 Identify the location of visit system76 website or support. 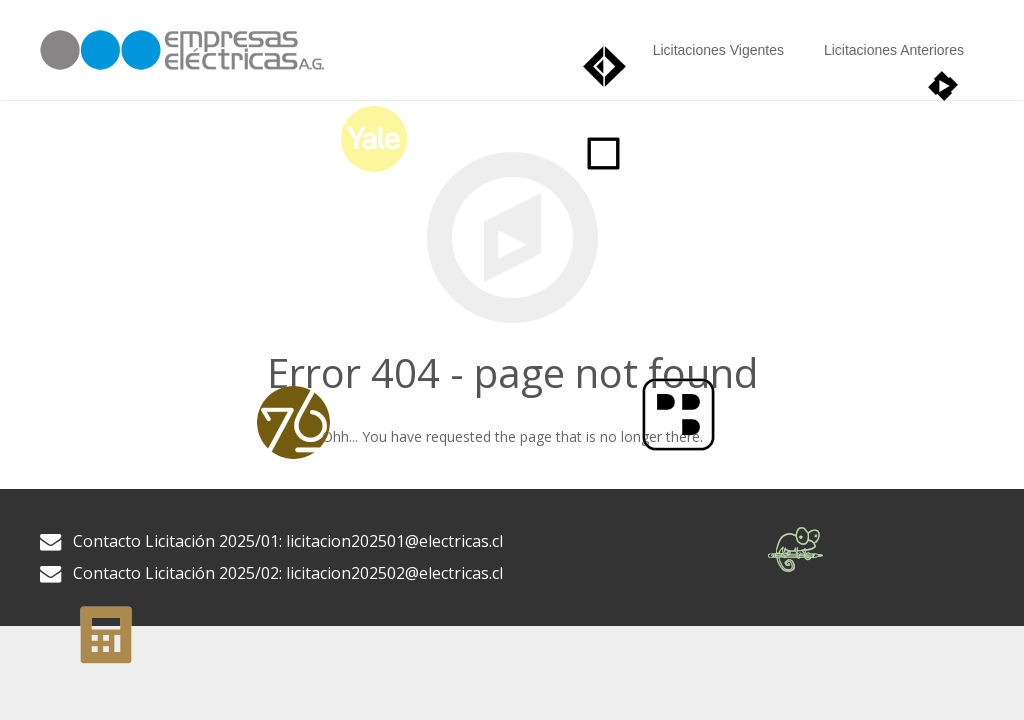
(293, 422).